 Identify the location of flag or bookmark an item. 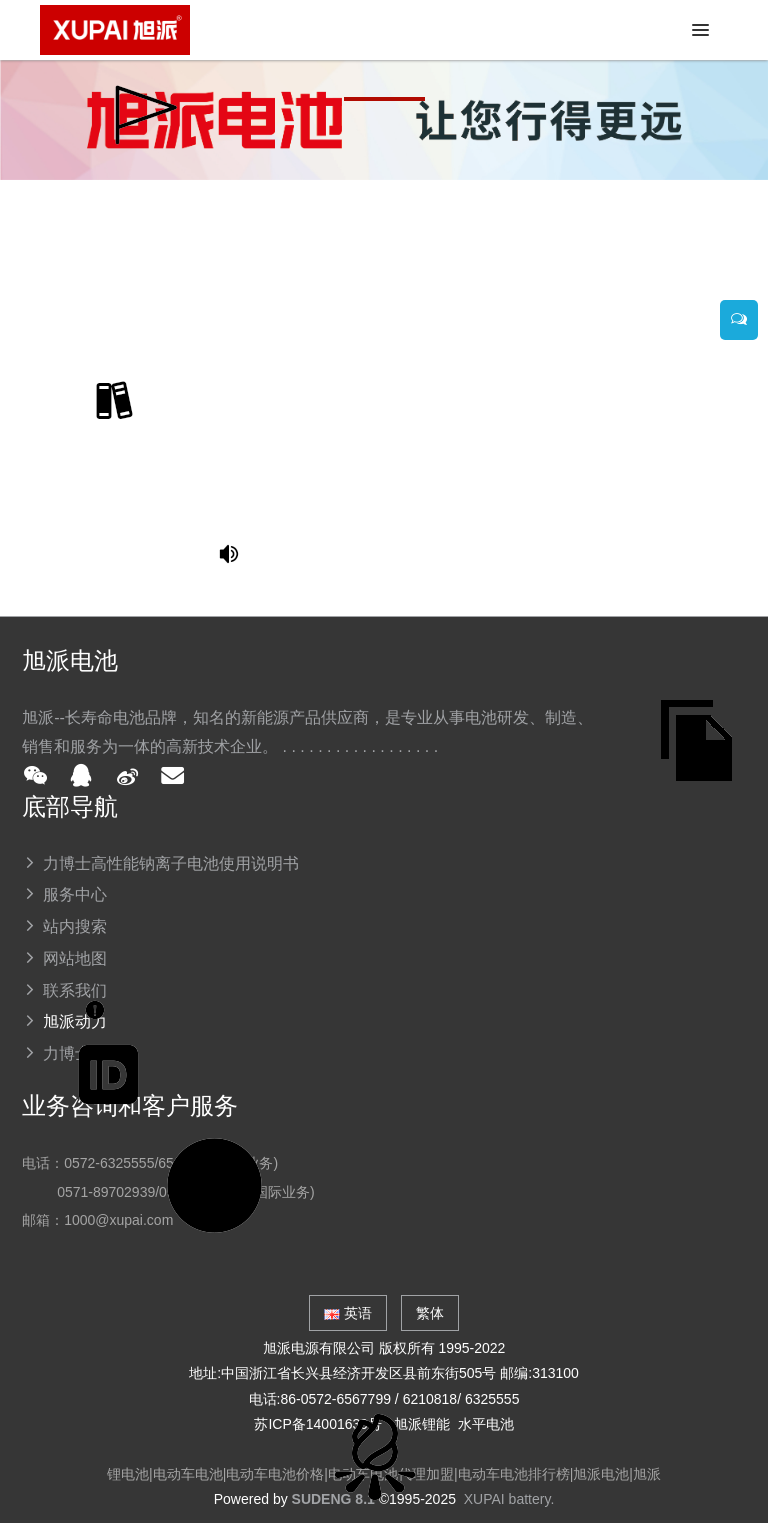
(140, 115).